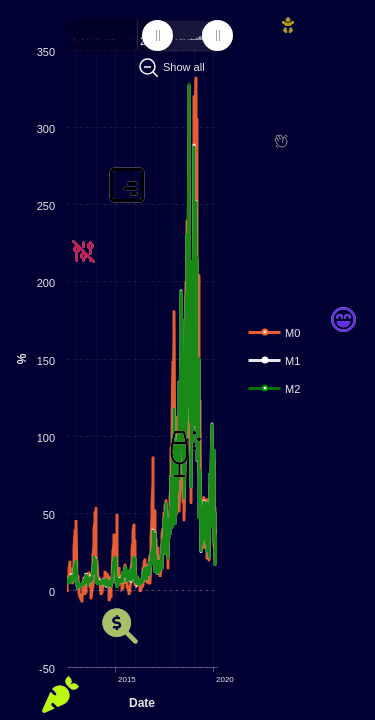  Describe the element at coordinates (281, 141) in the screenshot. I see `greet or welcome new users` at that location.